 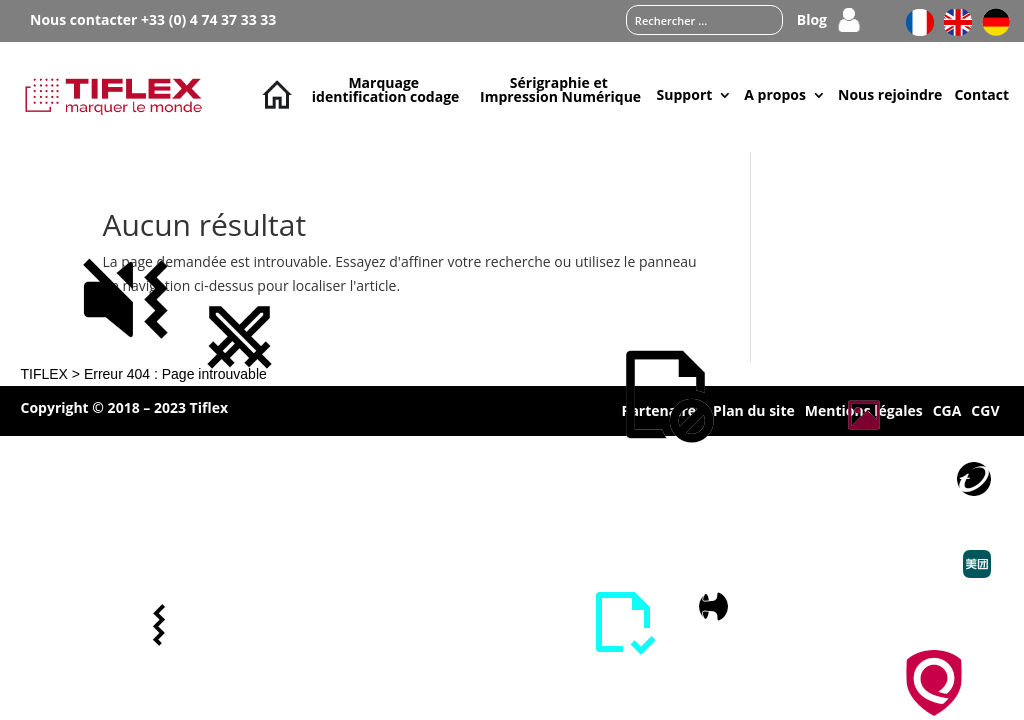 I want to click on access combat or battle features, so click(x=239, y=336).